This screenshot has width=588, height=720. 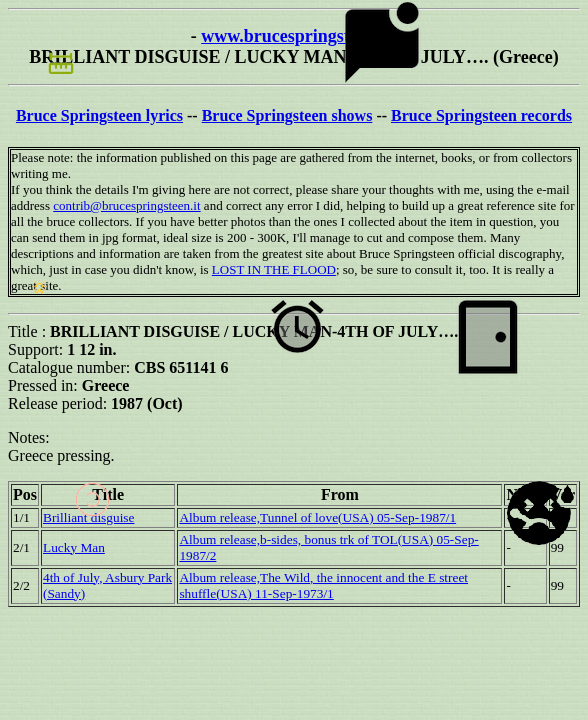 What do you see at coordinates (61, 64) in the screenshot?
I see `measure dimensions or distance` at bounding box center [61, 64].